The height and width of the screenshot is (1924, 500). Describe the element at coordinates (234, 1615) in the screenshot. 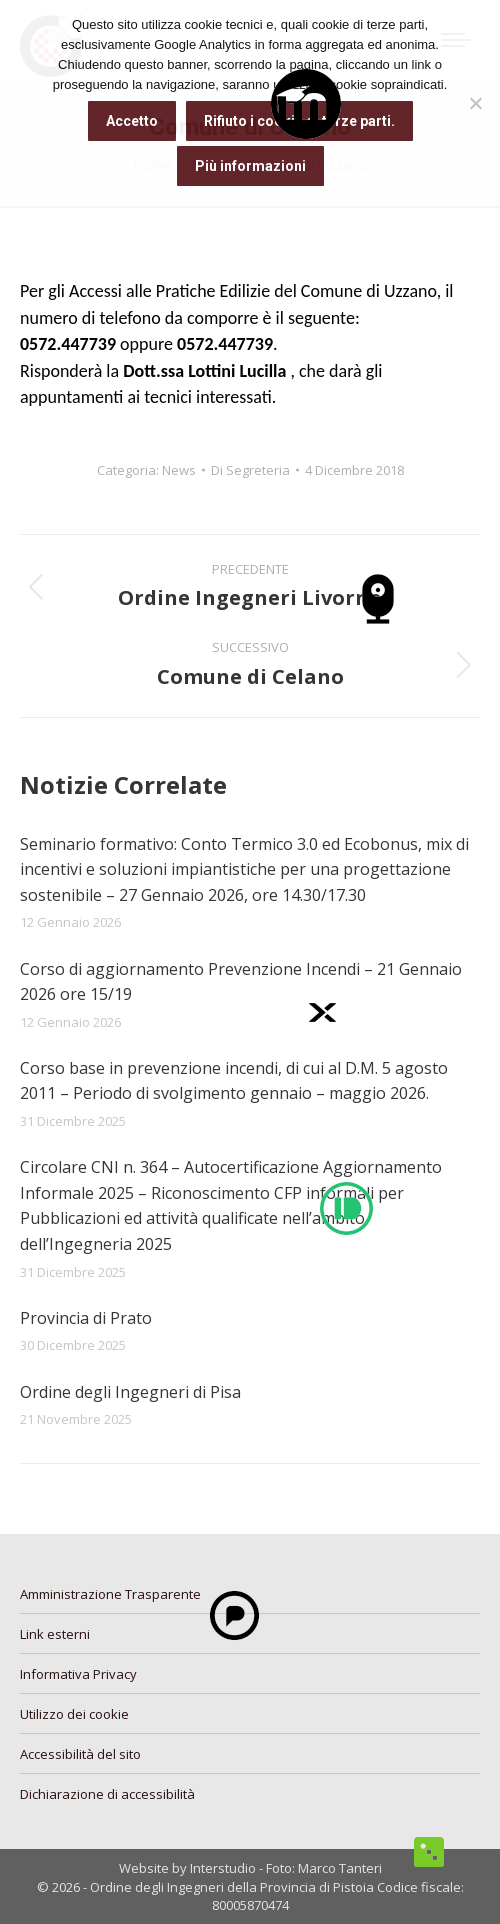

I see `open the pixelfed app` at that location.